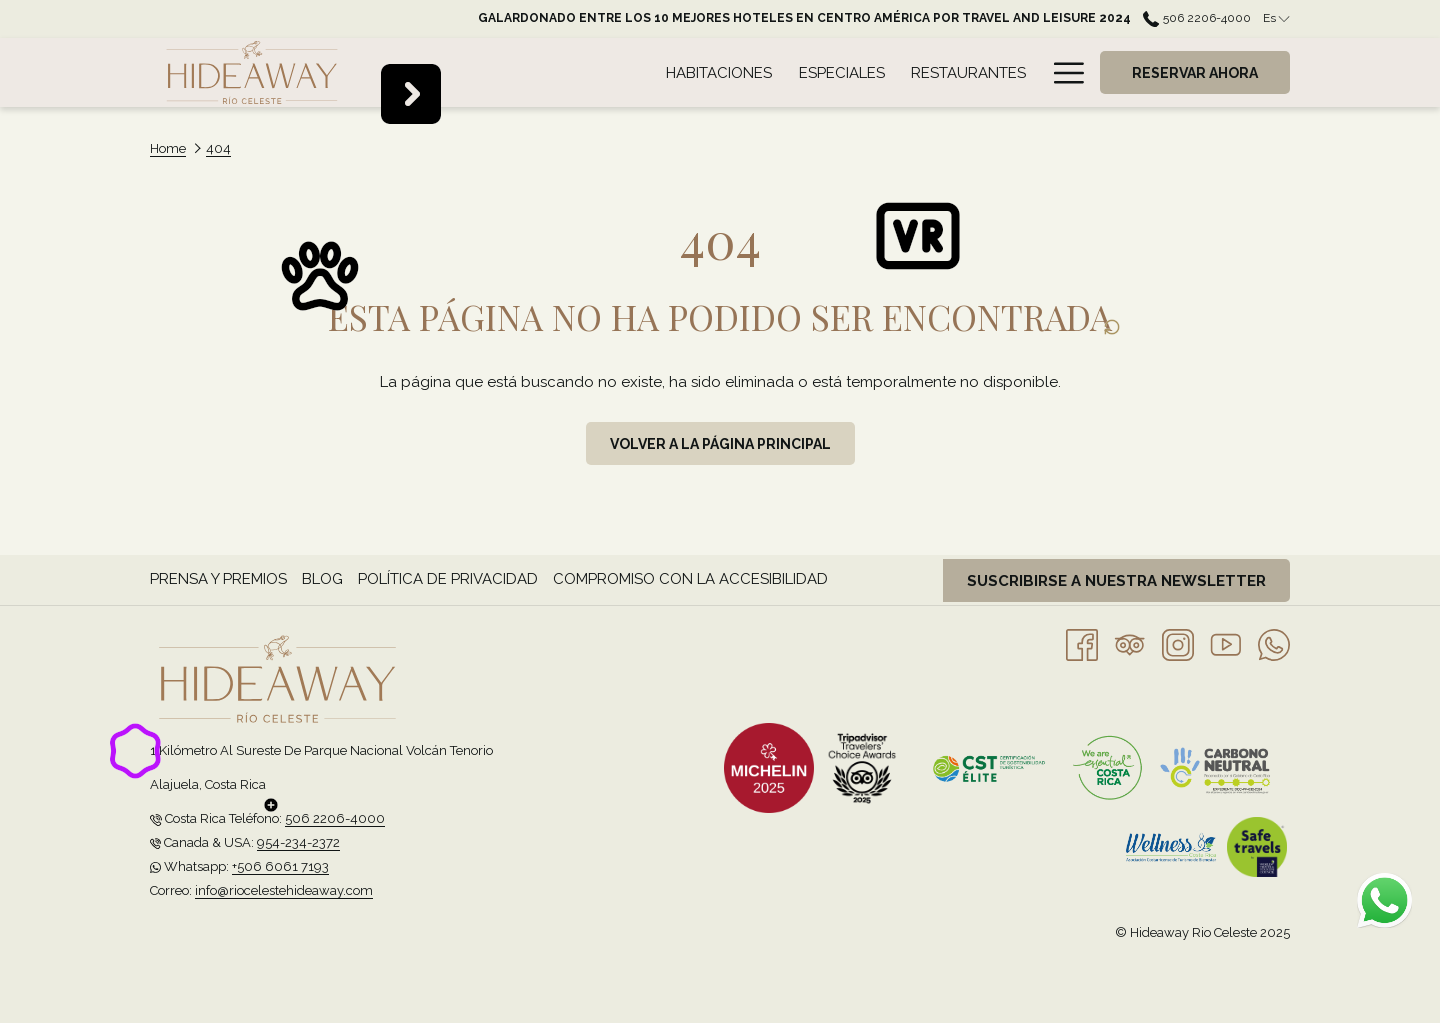  I want to click on add a new item, so click(271, 805).